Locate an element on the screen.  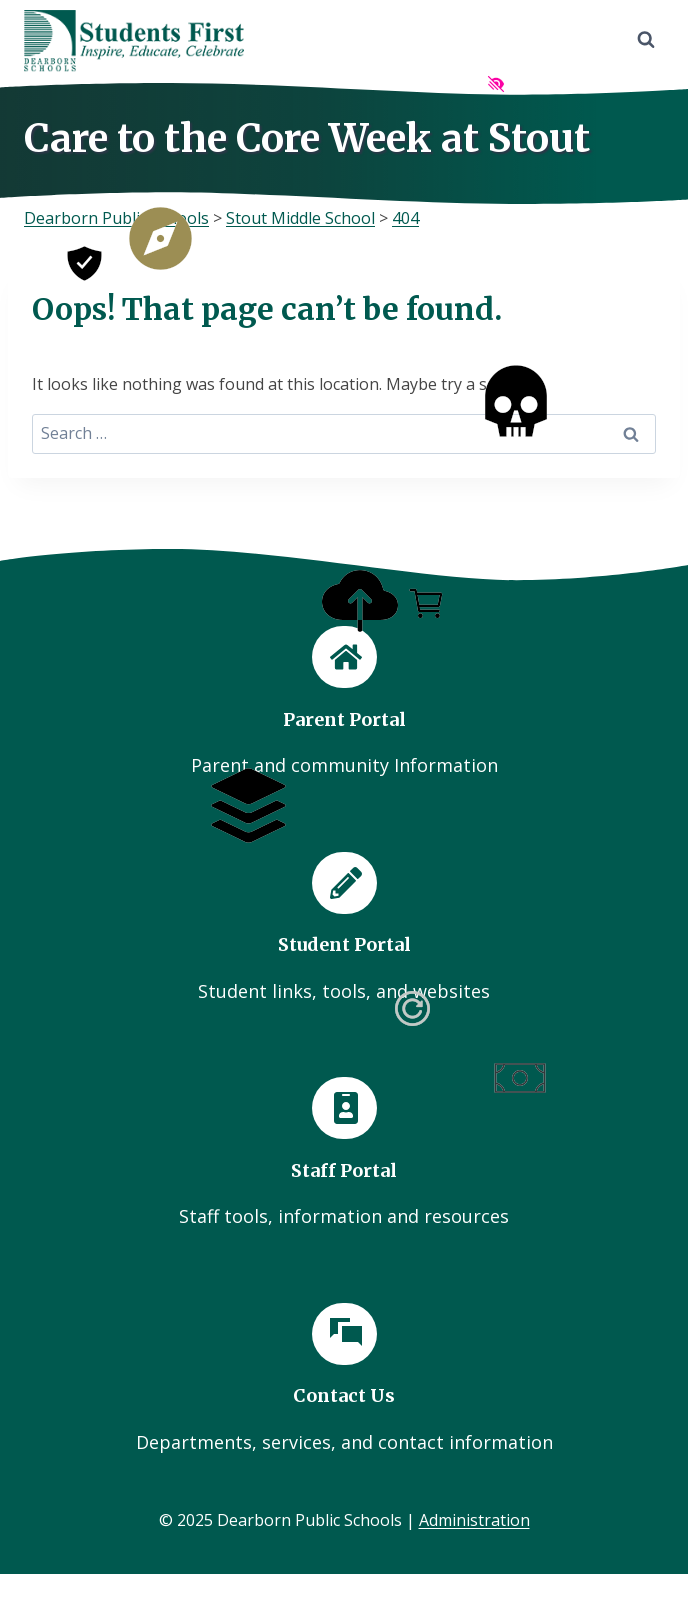
view your balance or funds is located at coordinates (520, 1078).